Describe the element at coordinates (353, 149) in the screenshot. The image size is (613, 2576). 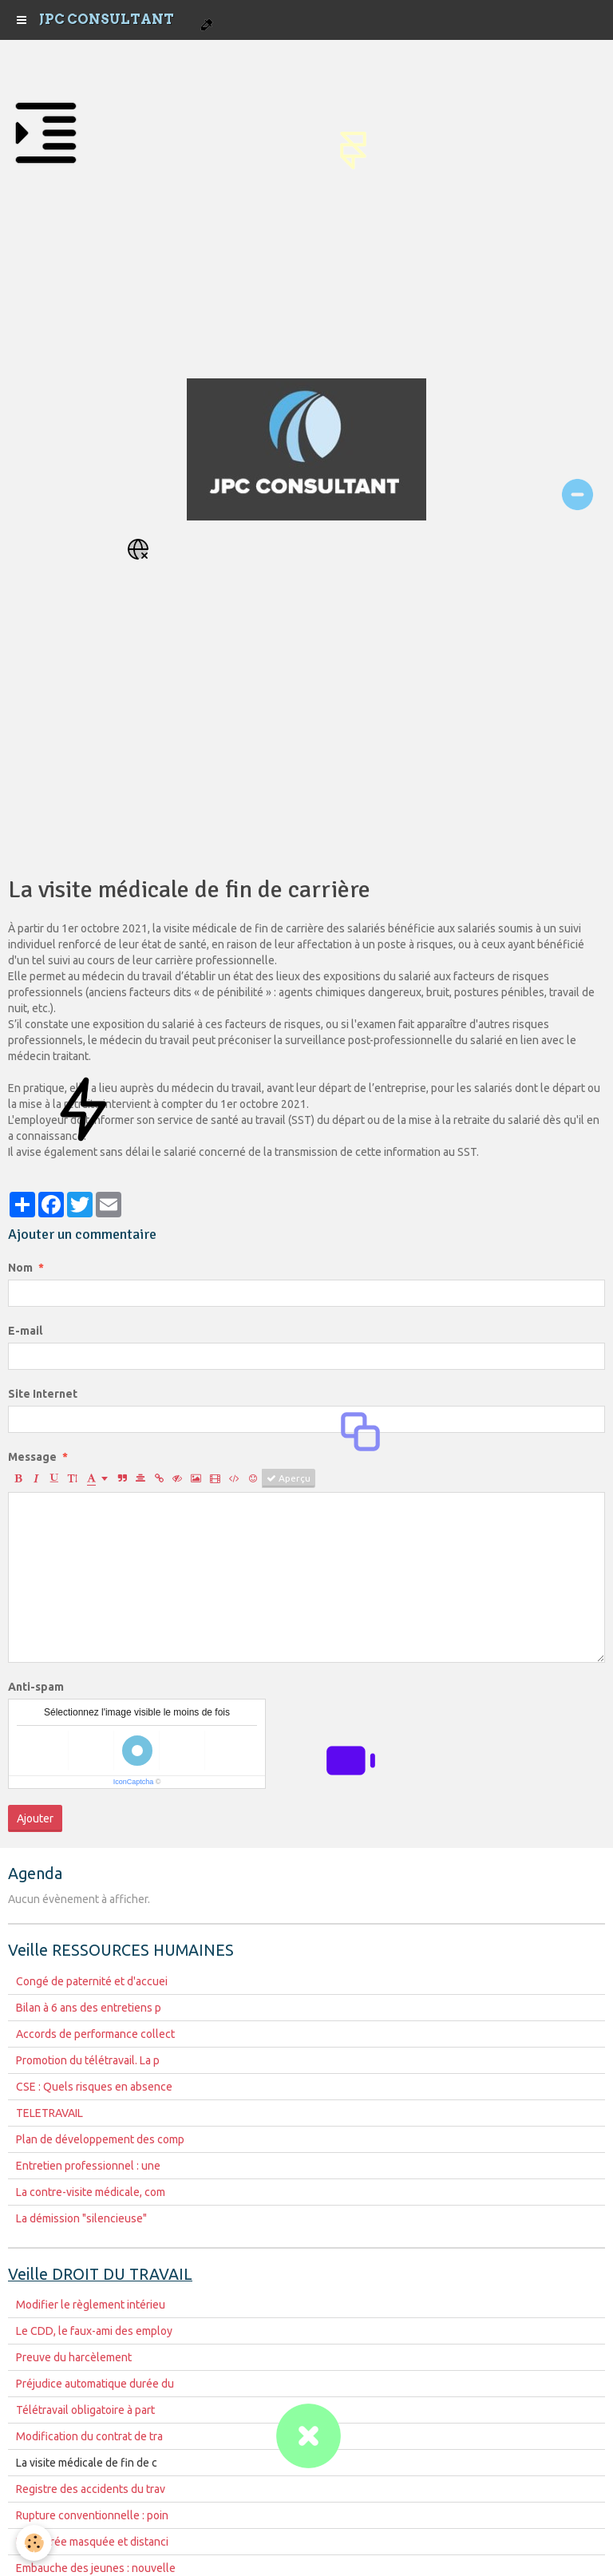
I see `open Framer app` at that location.